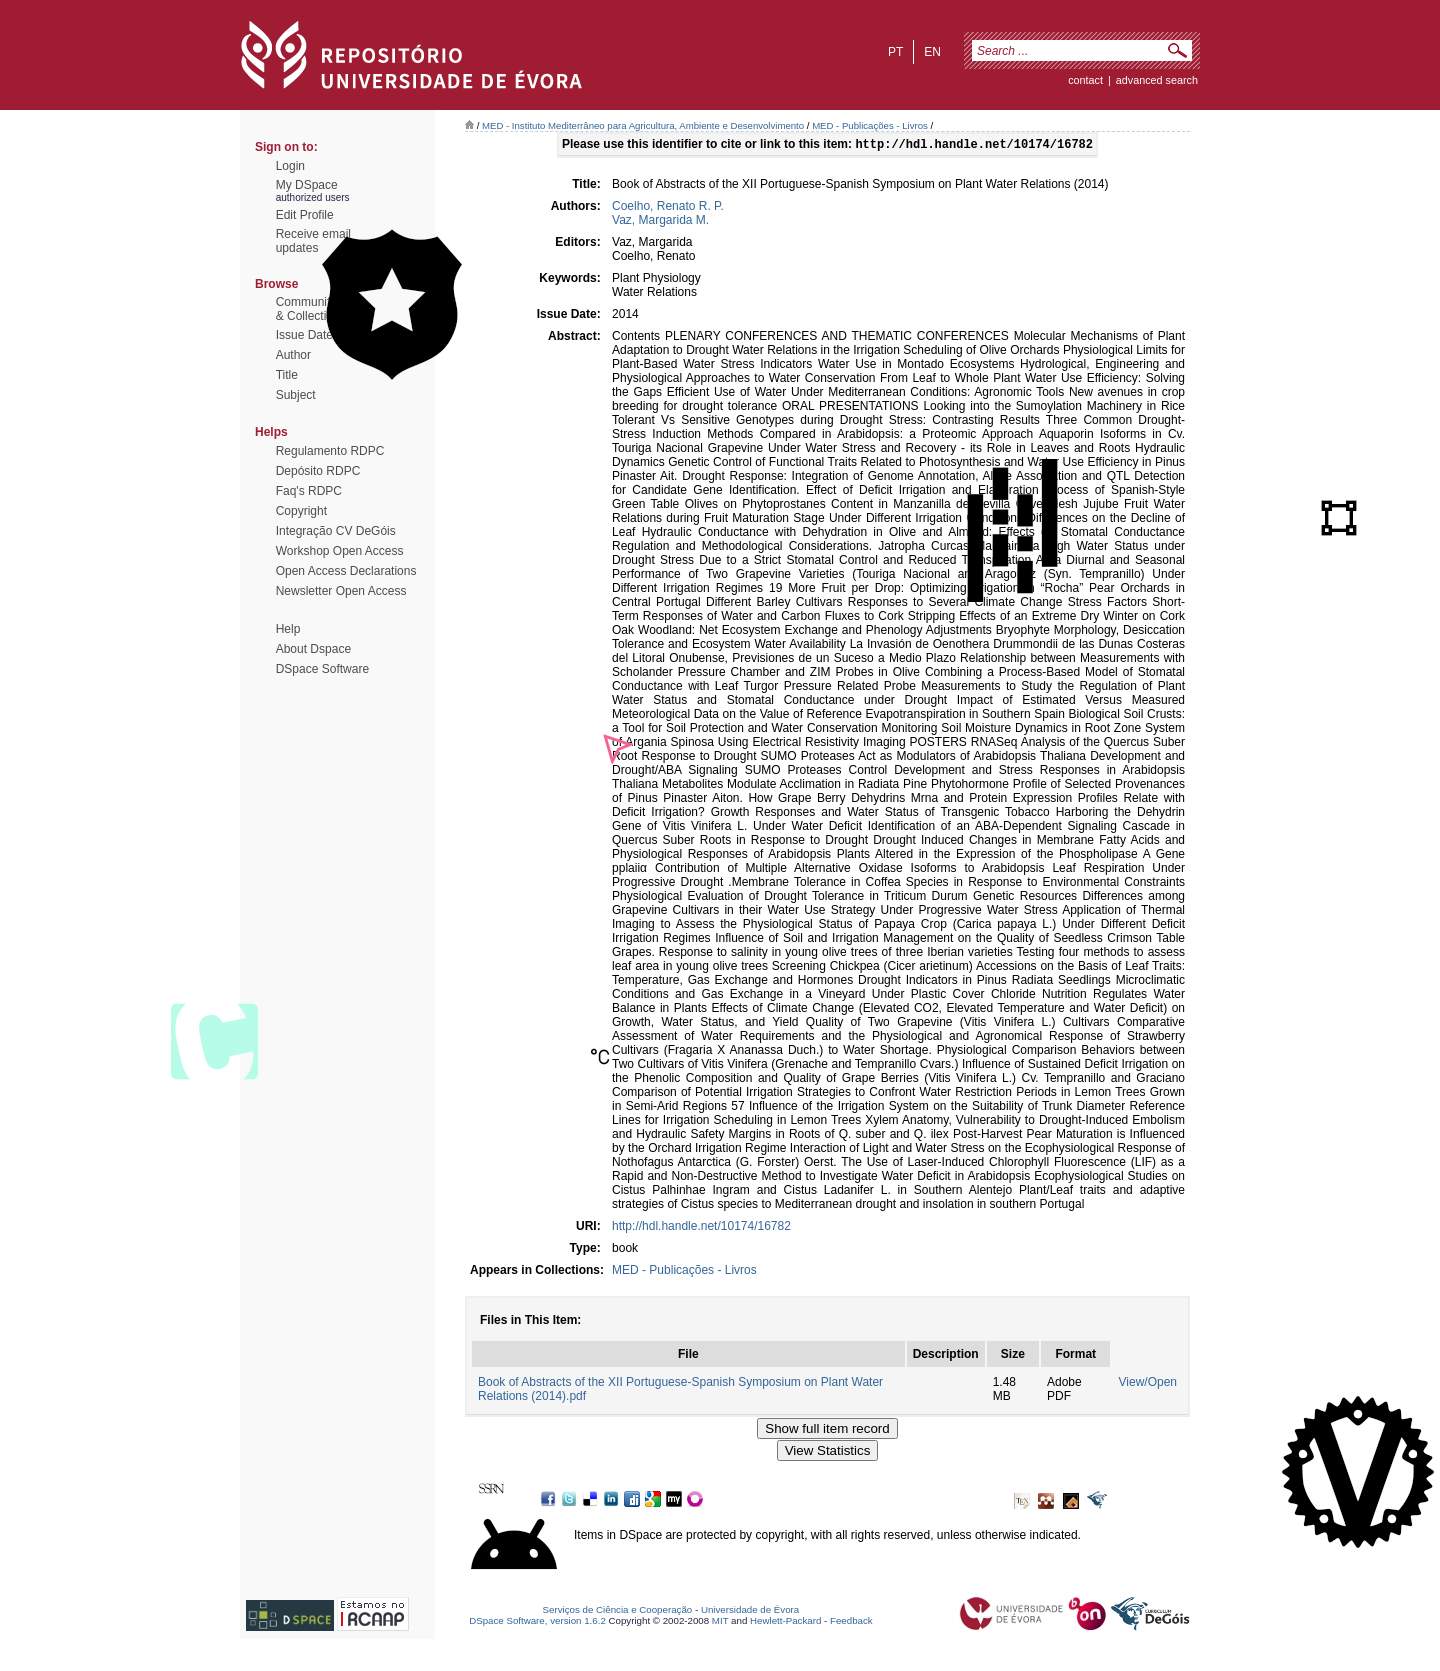 The height and width of the screenshot is (1671, 1440). What do you see at coordinates (600, 1056) in the screenshot?
I see `indicates temperature displayed in celsius` at bounding box center [600, 1056].